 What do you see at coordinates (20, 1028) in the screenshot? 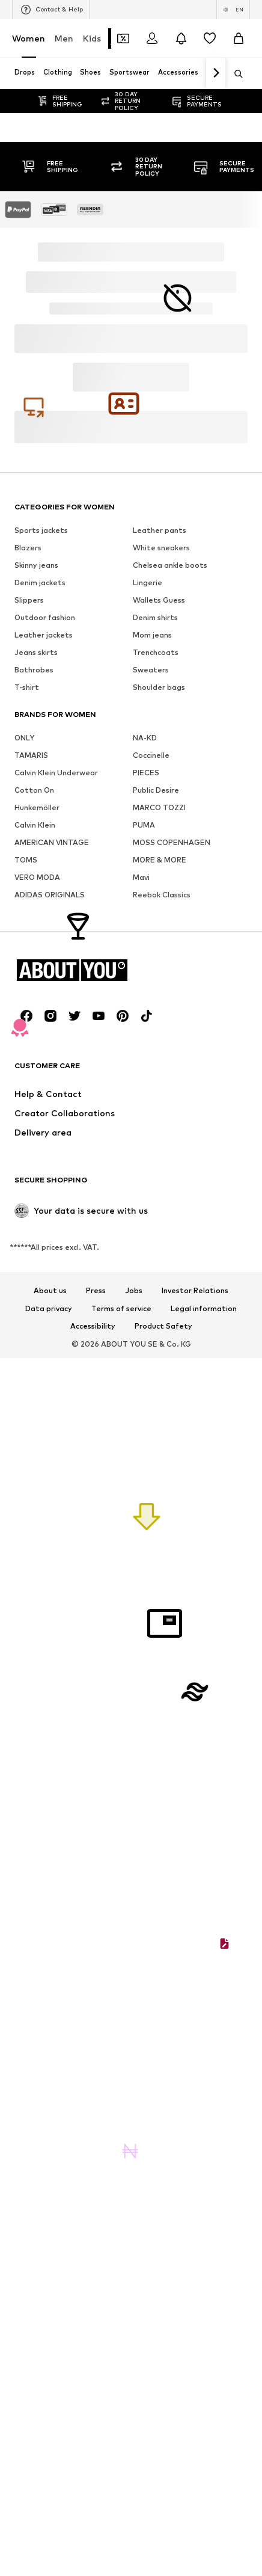
I see `view achievements or awards` at bounding box center [20, 1028].